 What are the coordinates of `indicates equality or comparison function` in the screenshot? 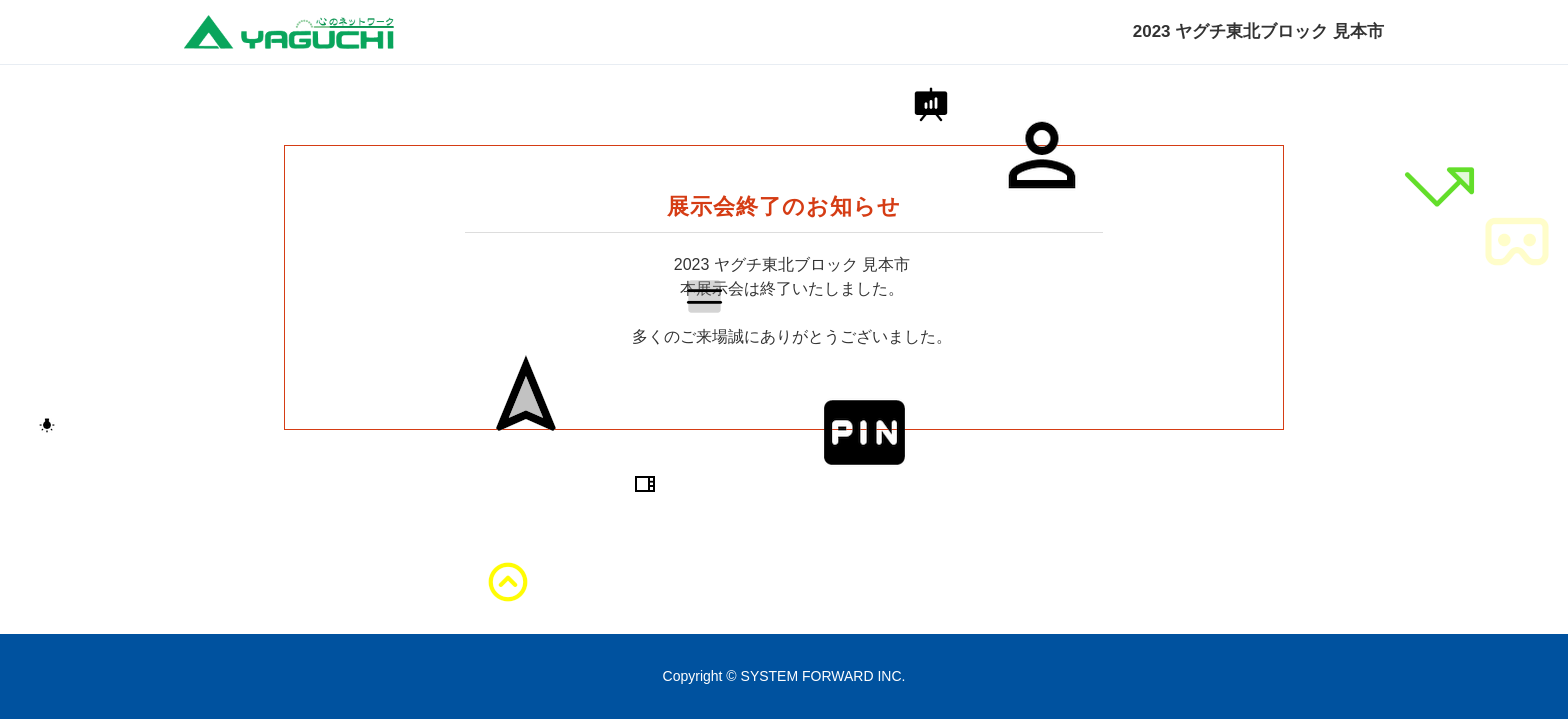 It's located at (704, 296).